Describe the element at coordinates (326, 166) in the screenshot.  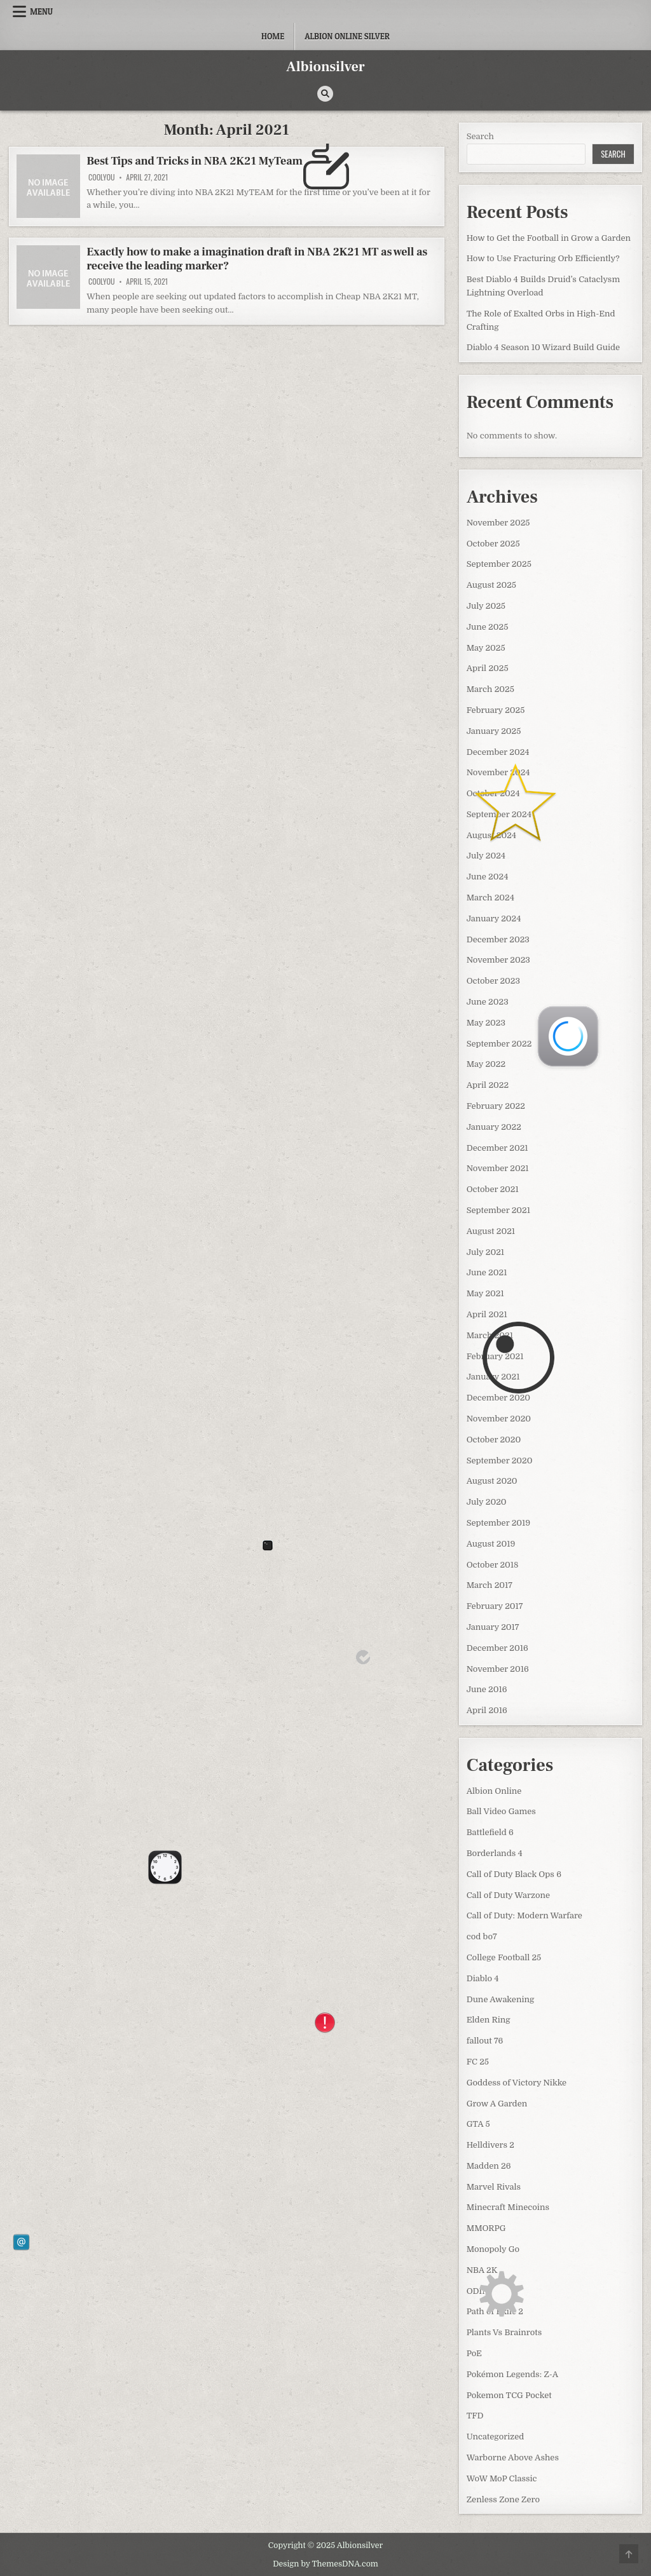
I see `configure wacom tablet settings` at that location.